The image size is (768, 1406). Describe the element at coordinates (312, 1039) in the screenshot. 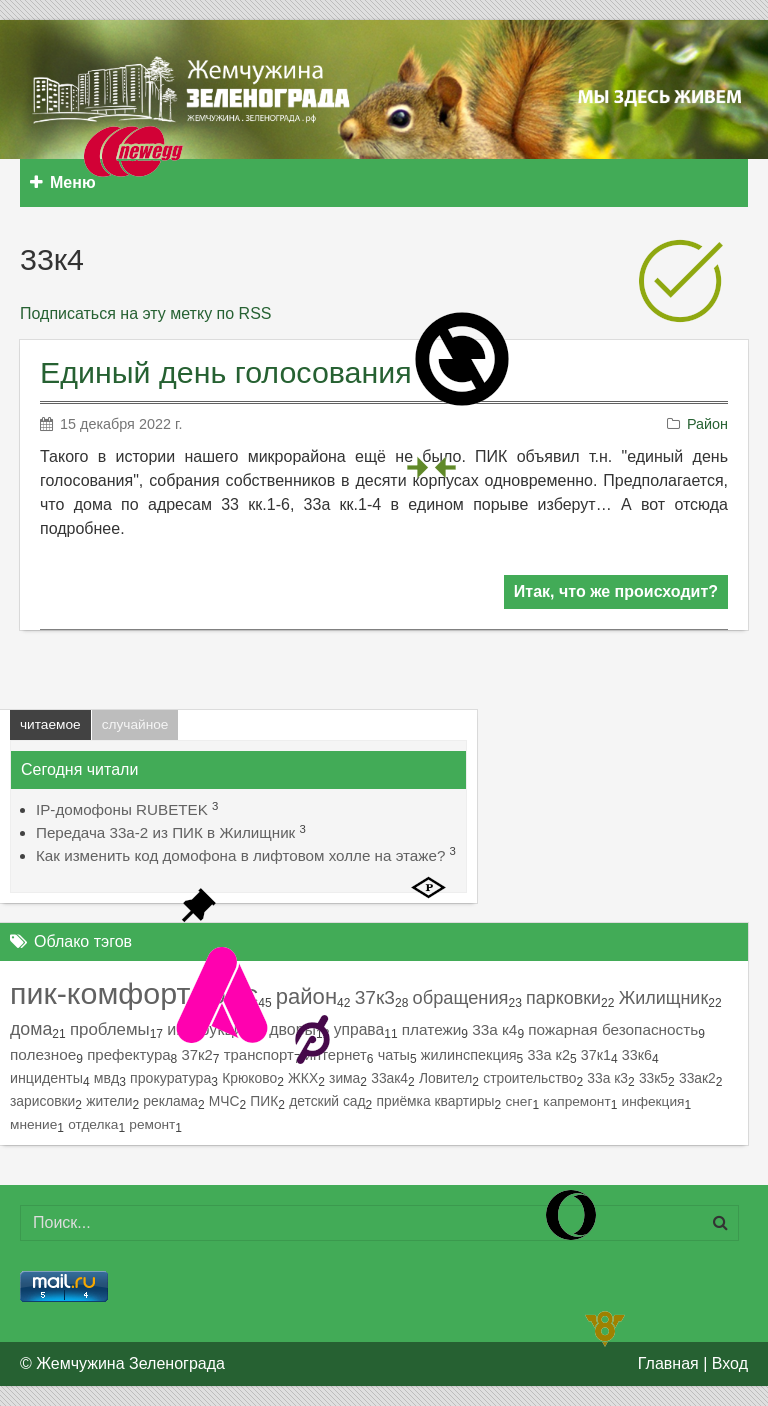

I see `open the Peloton app` at that location.